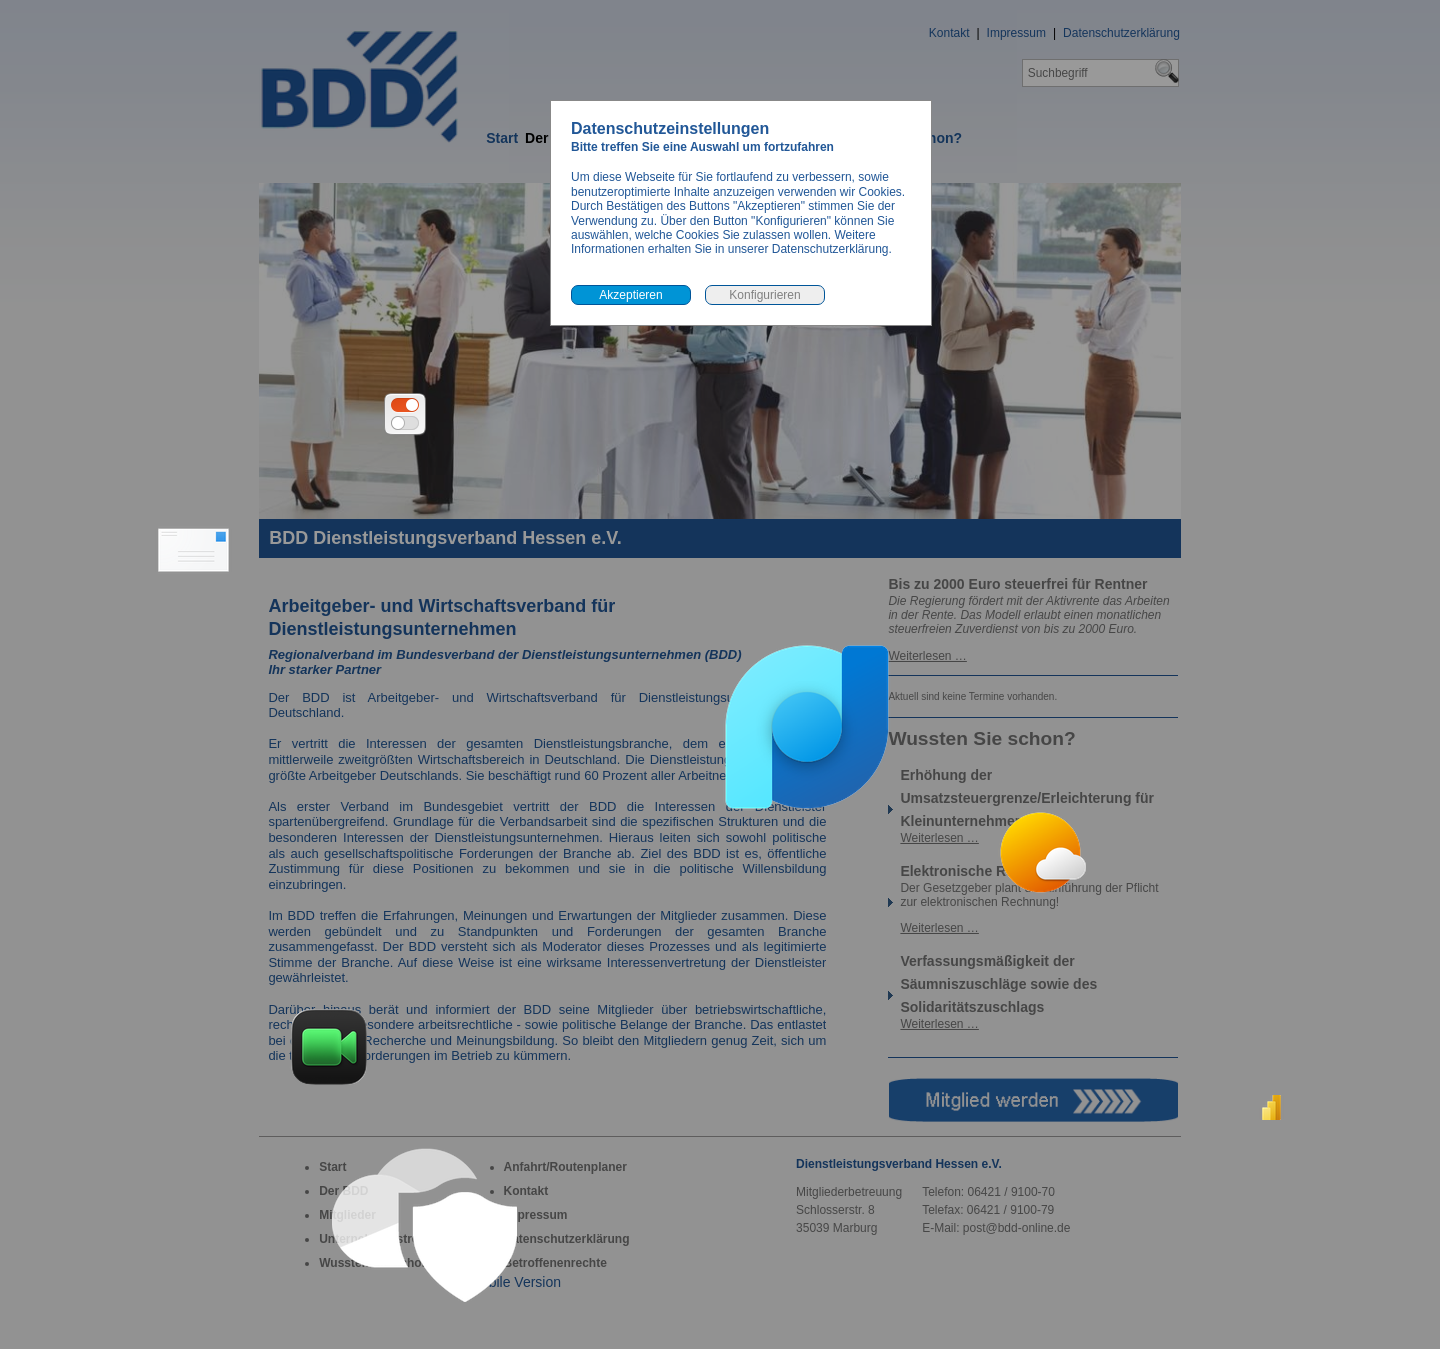 This screenshot has height=1349, width=1440. Describe the element at coordinates (1040, 852) in the screenshot. I see `open the weather app` at that location.